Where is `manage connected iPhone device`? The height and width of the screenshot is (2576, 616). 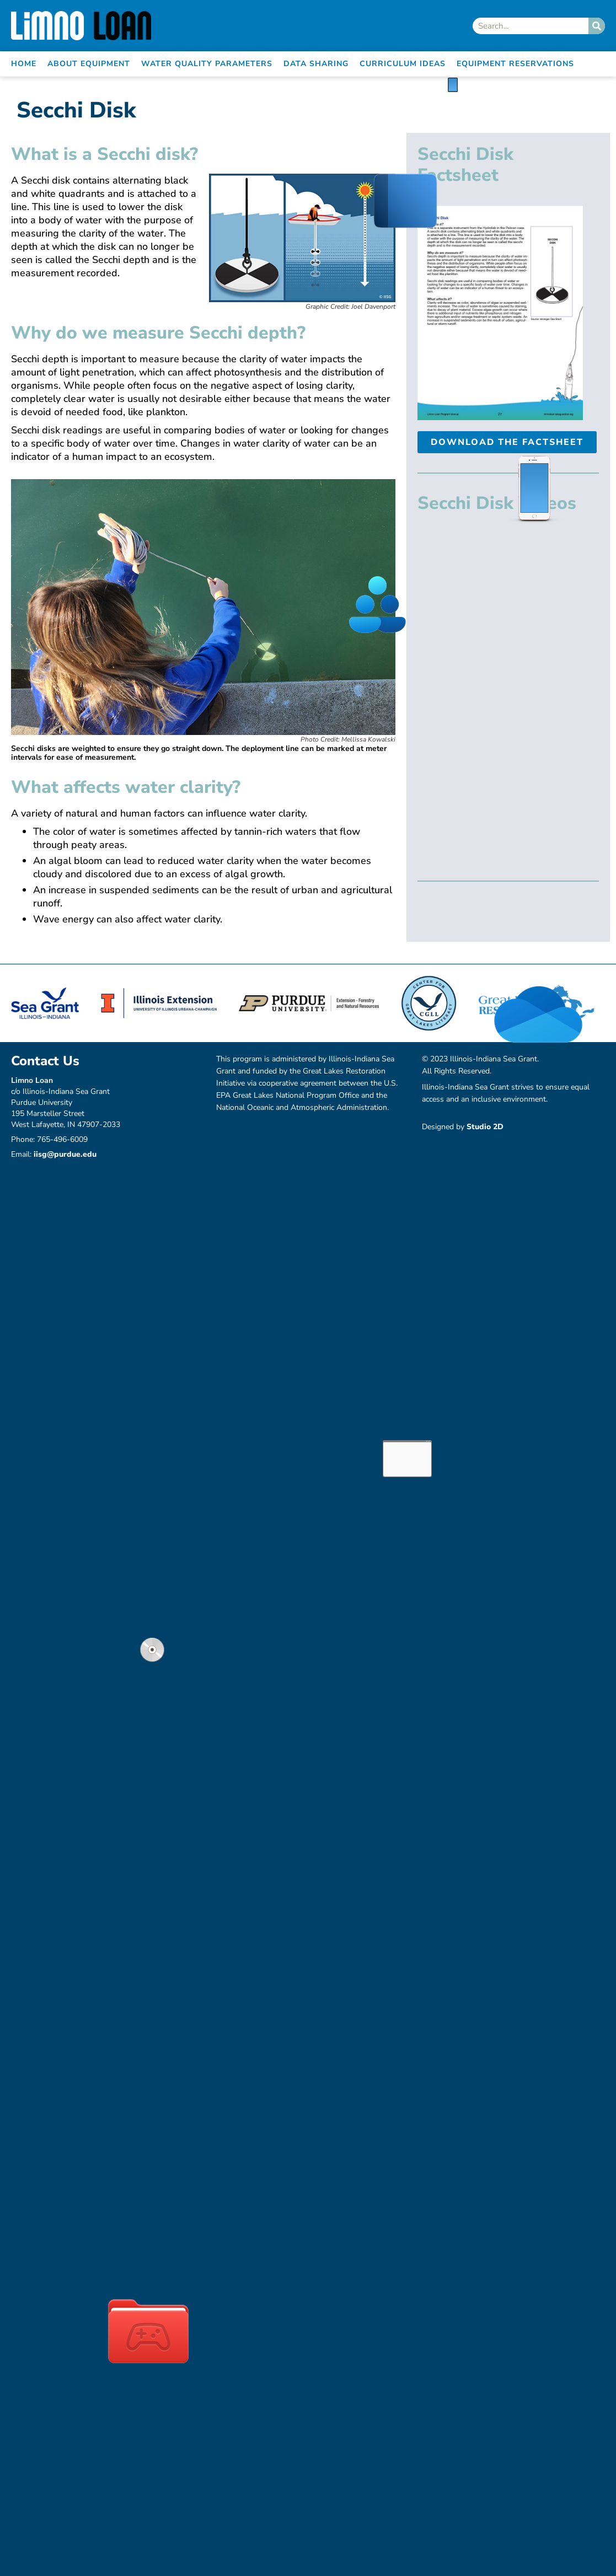
manage connected iPhone device is located at coordinates (534, 489).